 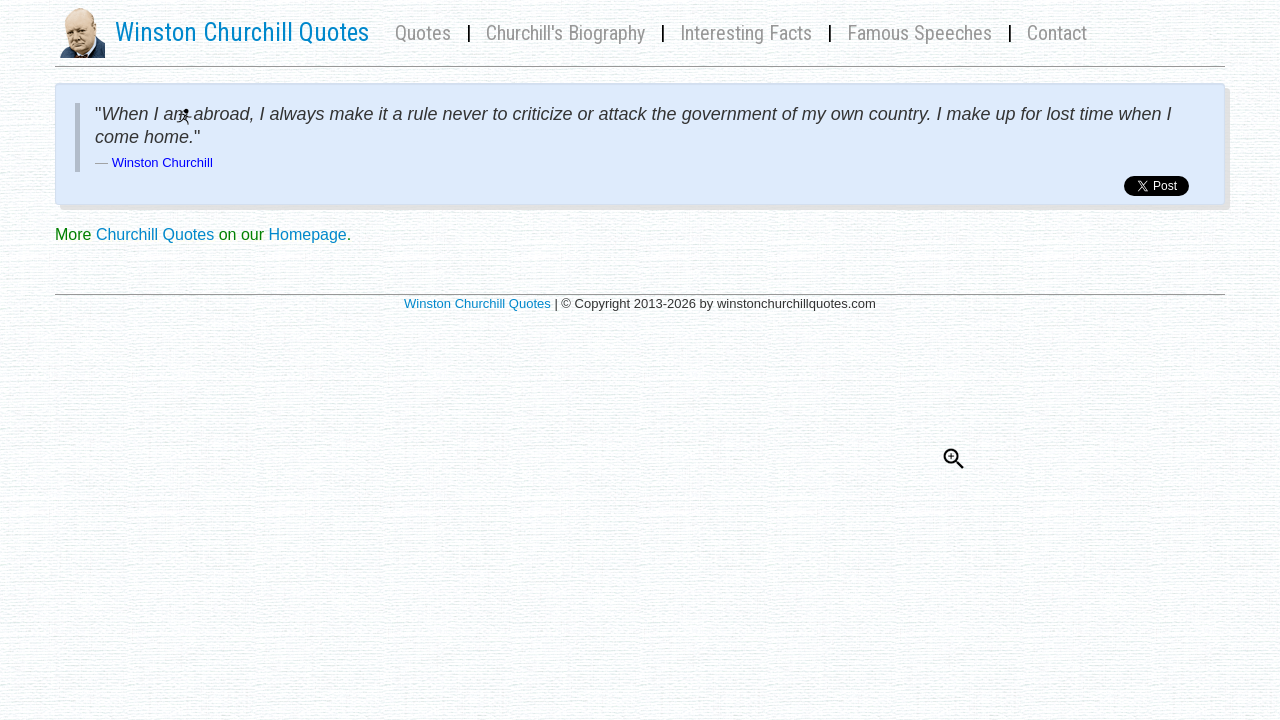 I want to click on zoom in on content or image, so click(x=954, y=459).